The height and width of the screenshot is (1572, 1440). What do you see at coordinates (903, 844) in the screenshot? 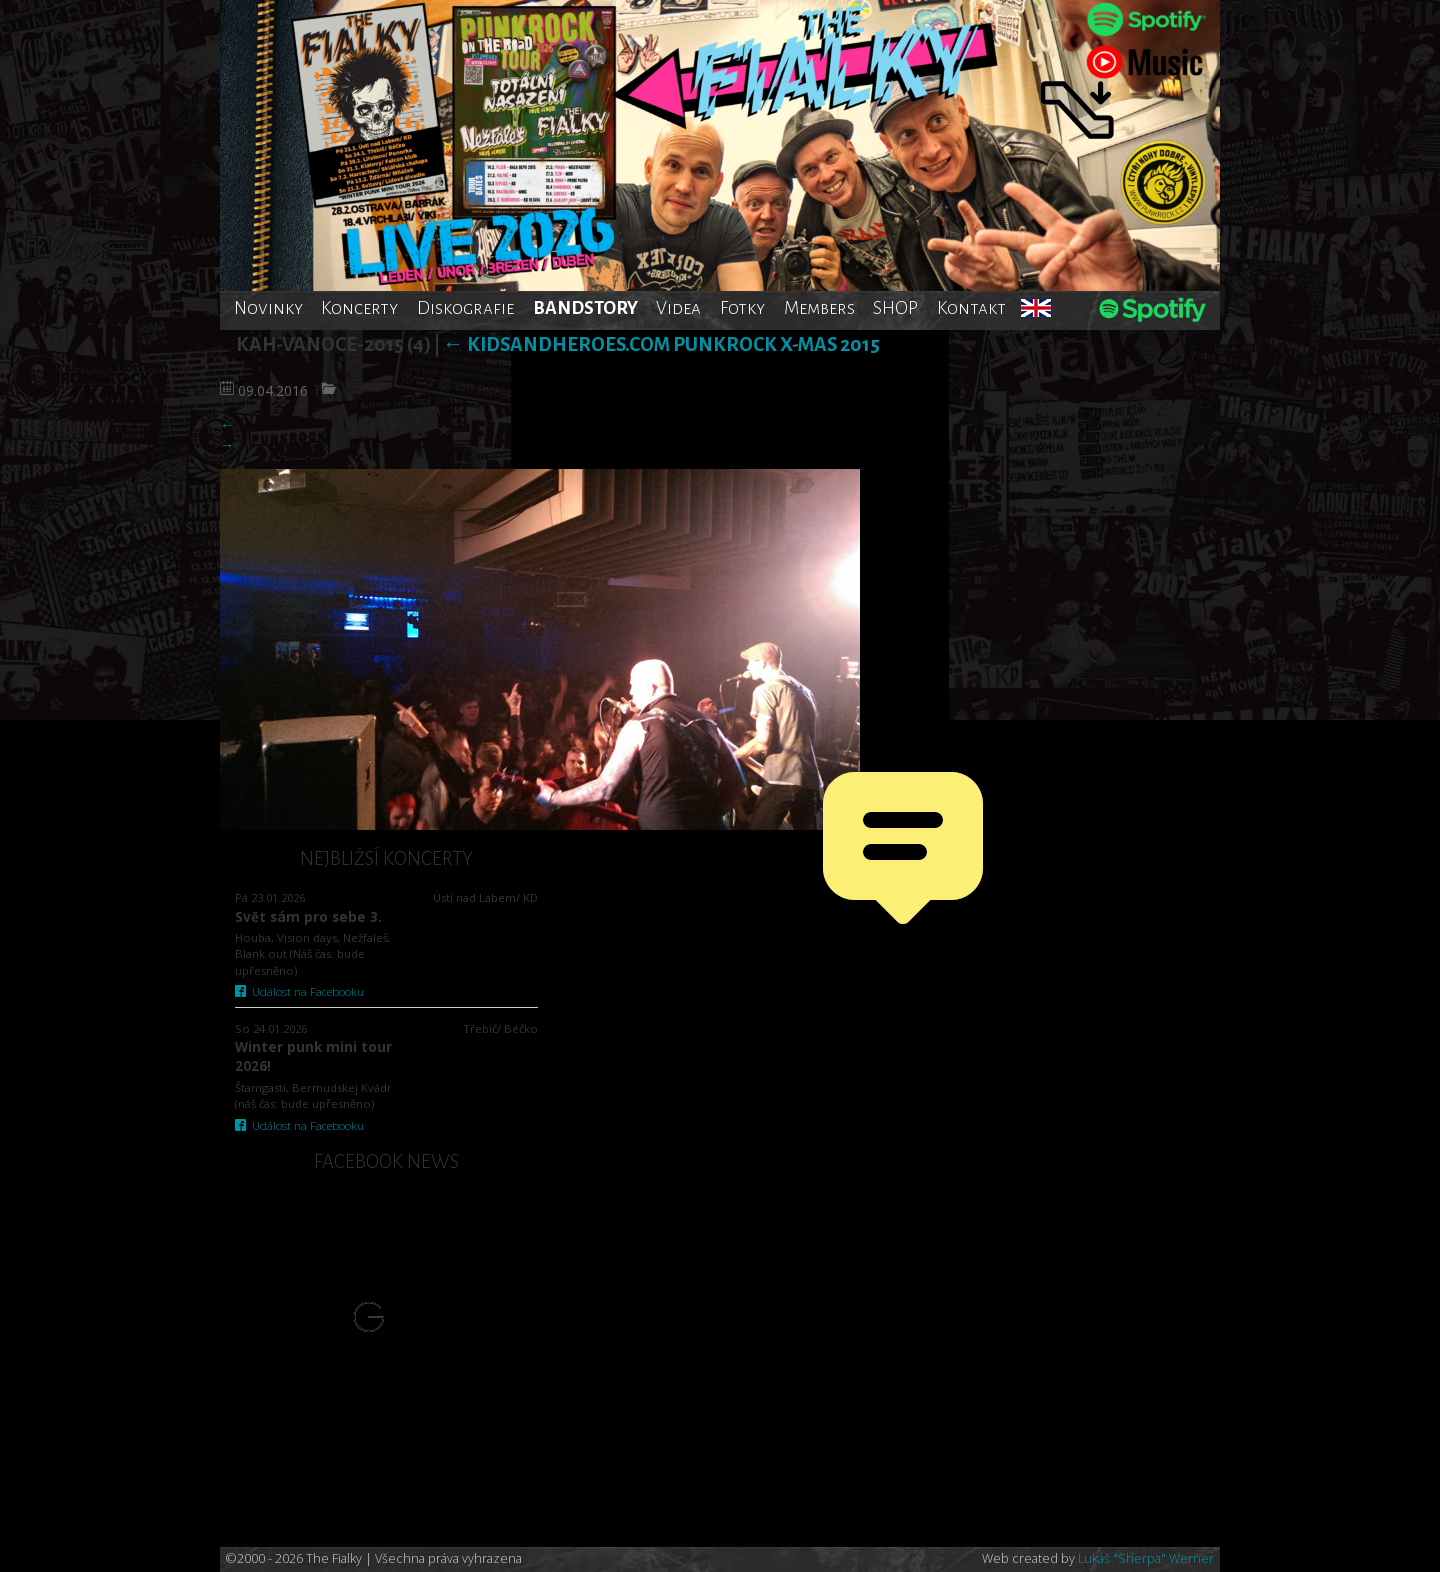
I see `open messaging or chat` at bounding box center [903, 844].